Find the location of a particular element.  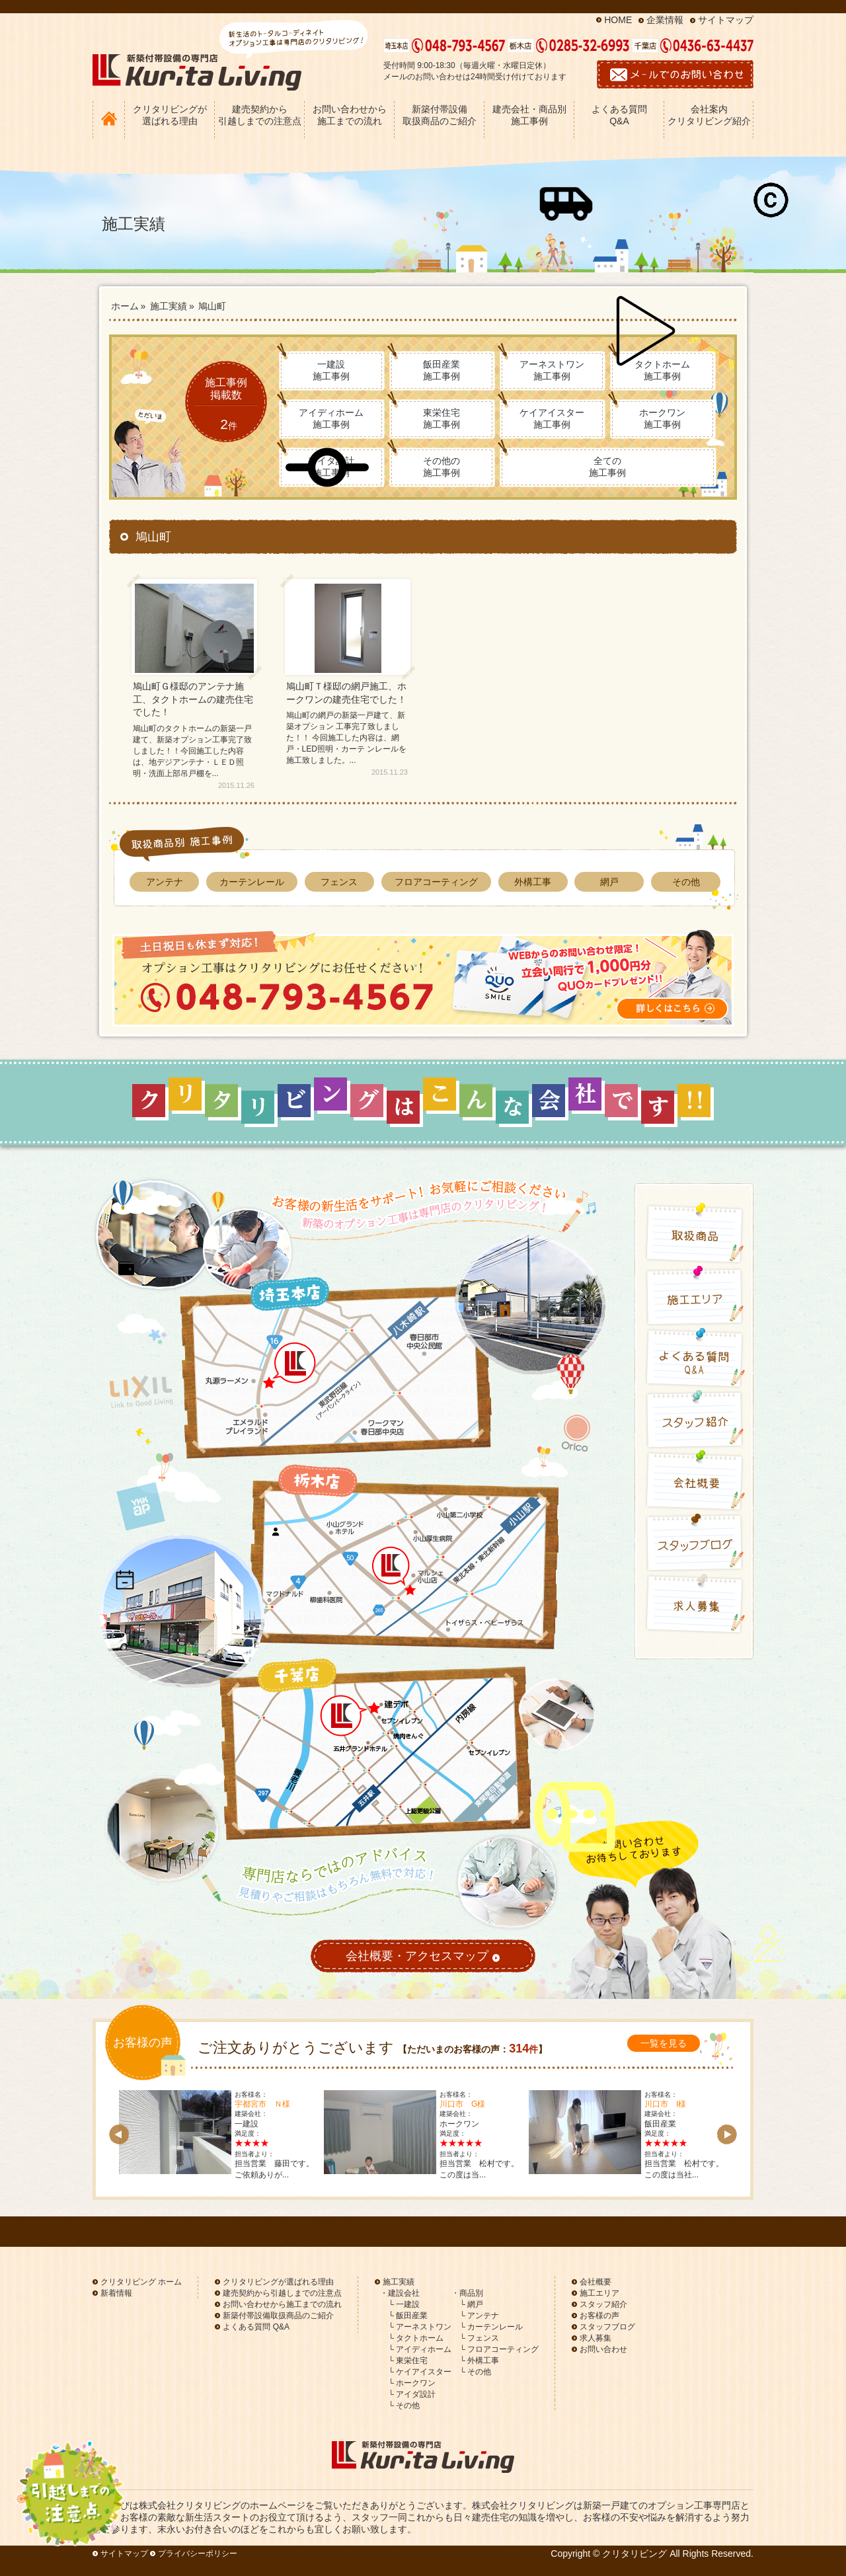

access airport shuttle services is located at coordinates (566, 204).